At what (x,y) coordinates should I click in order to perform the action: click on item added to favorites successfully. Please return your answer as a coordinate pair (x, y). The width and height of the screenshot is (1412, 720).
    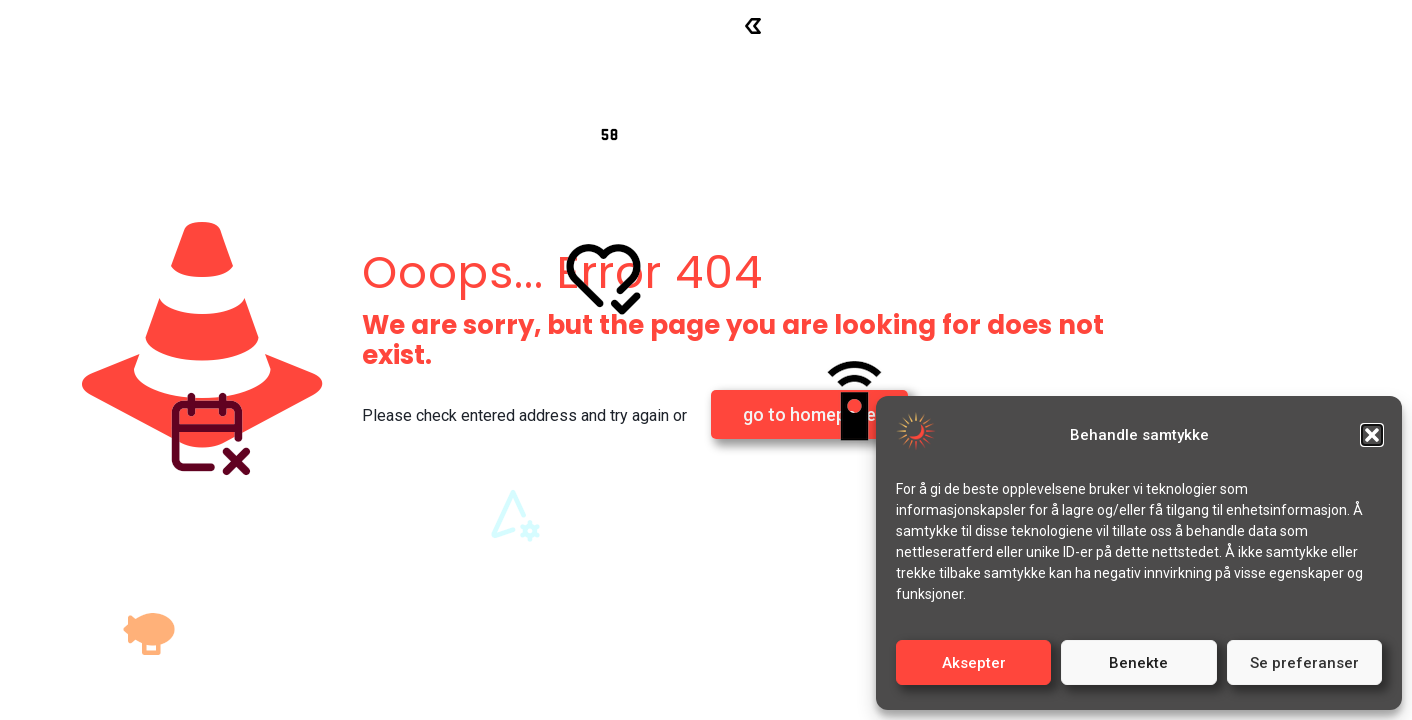
    Looking at the image, I should click on (603, 277).